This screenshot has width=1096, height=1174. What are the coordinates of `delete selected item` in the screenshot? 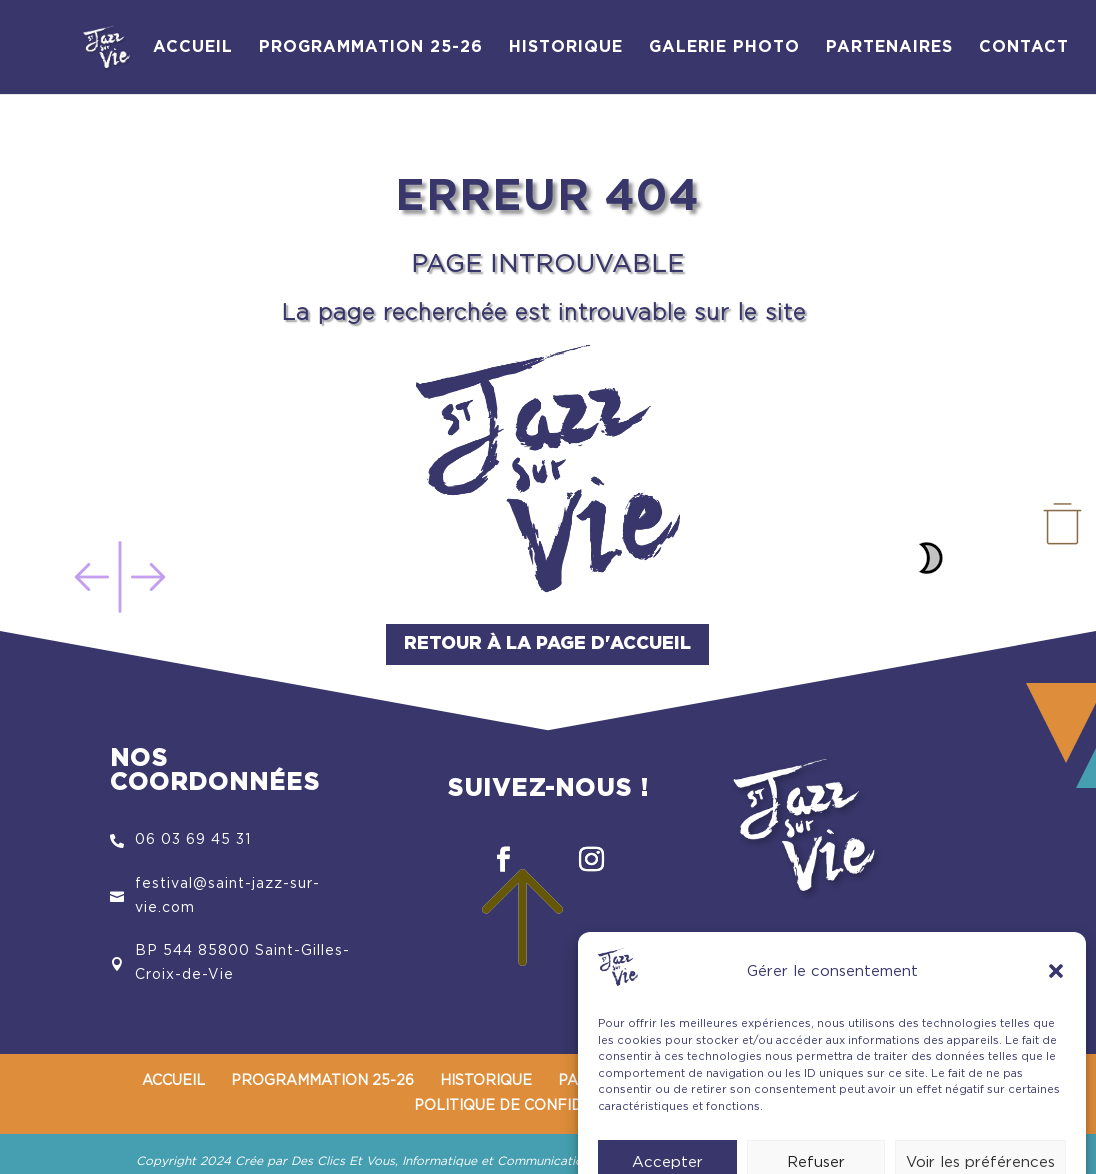 It's located at (1062, 525).